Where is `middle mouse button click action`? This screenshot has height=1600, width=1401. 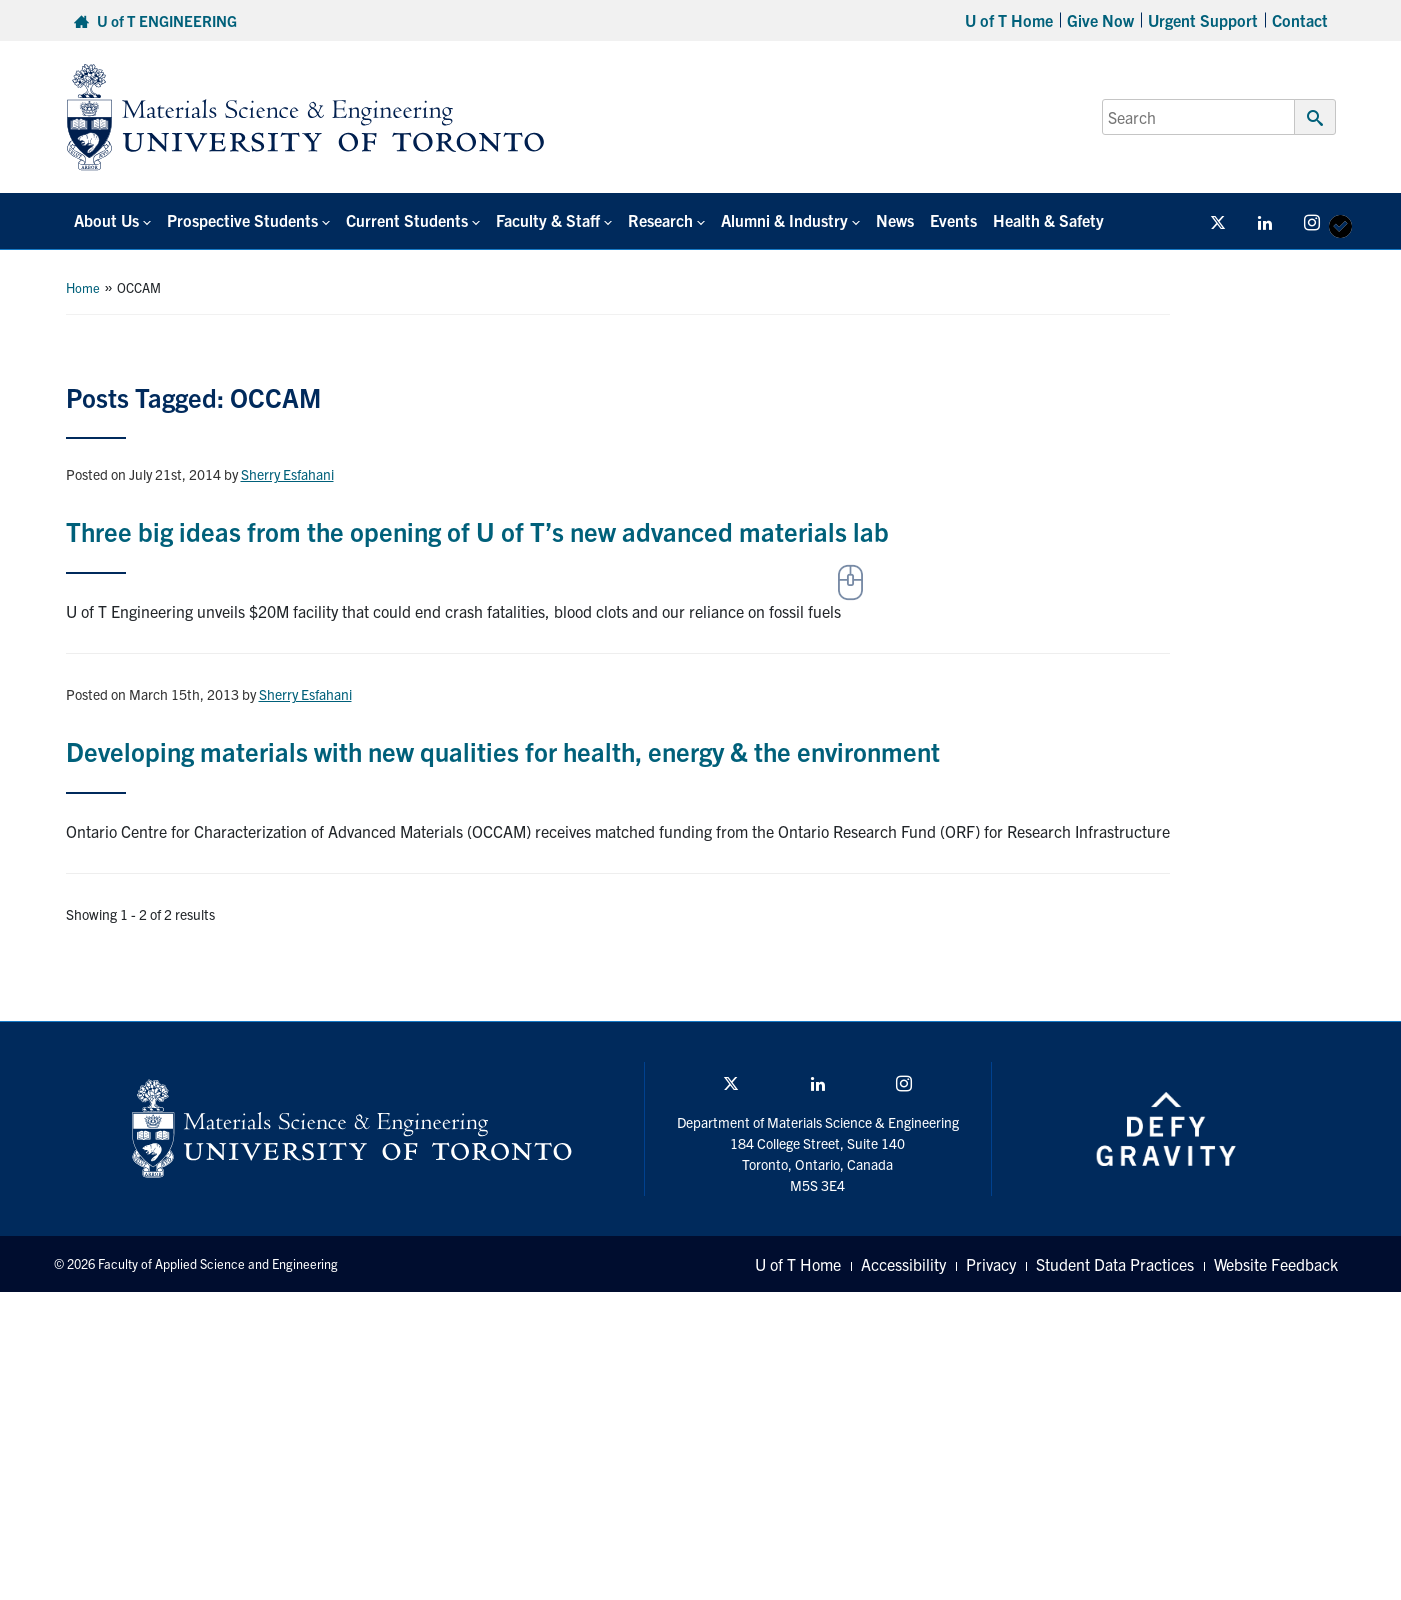 middle mouse button click action is located at coordinates (850, 582).